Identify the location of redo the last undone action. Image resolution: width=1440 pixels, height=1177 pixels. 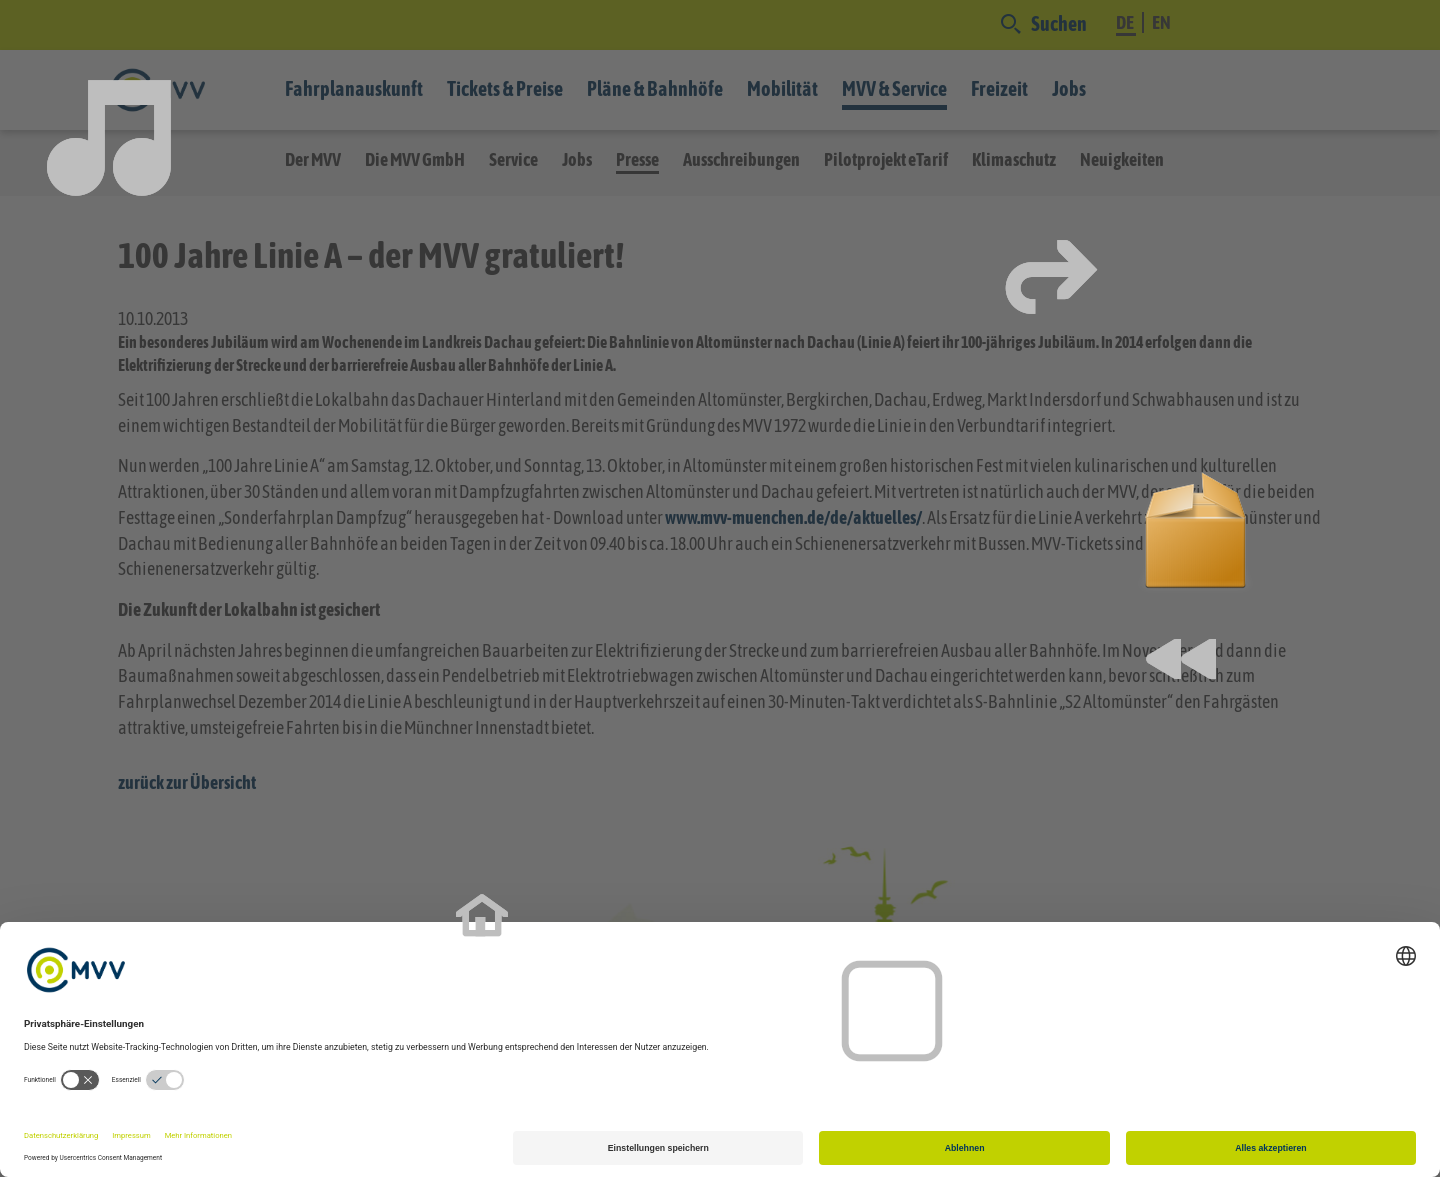
(1050, 277).